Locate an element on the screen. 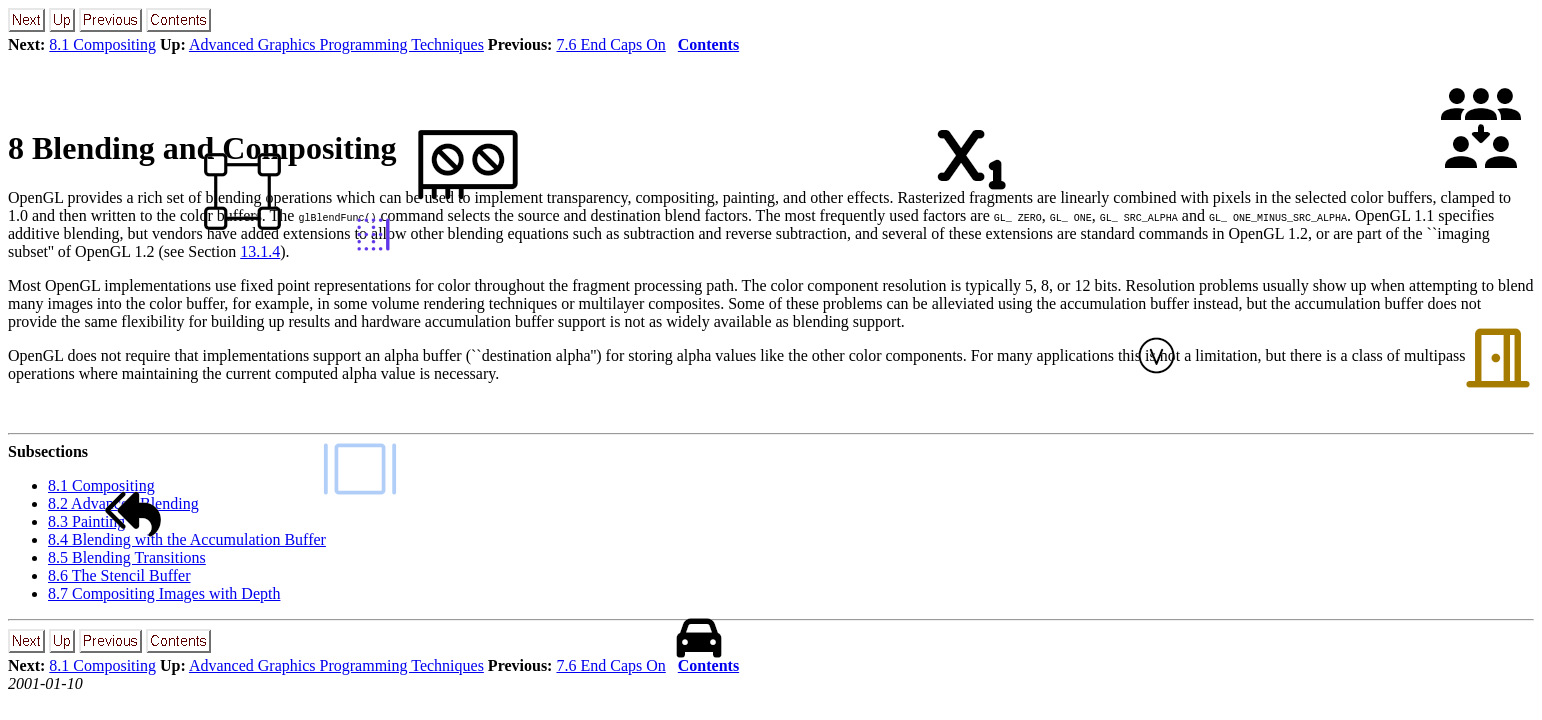 The width and height of the screenshot is (1542, 720). apply border to right edge of selection is located at coordinates (373, 234).